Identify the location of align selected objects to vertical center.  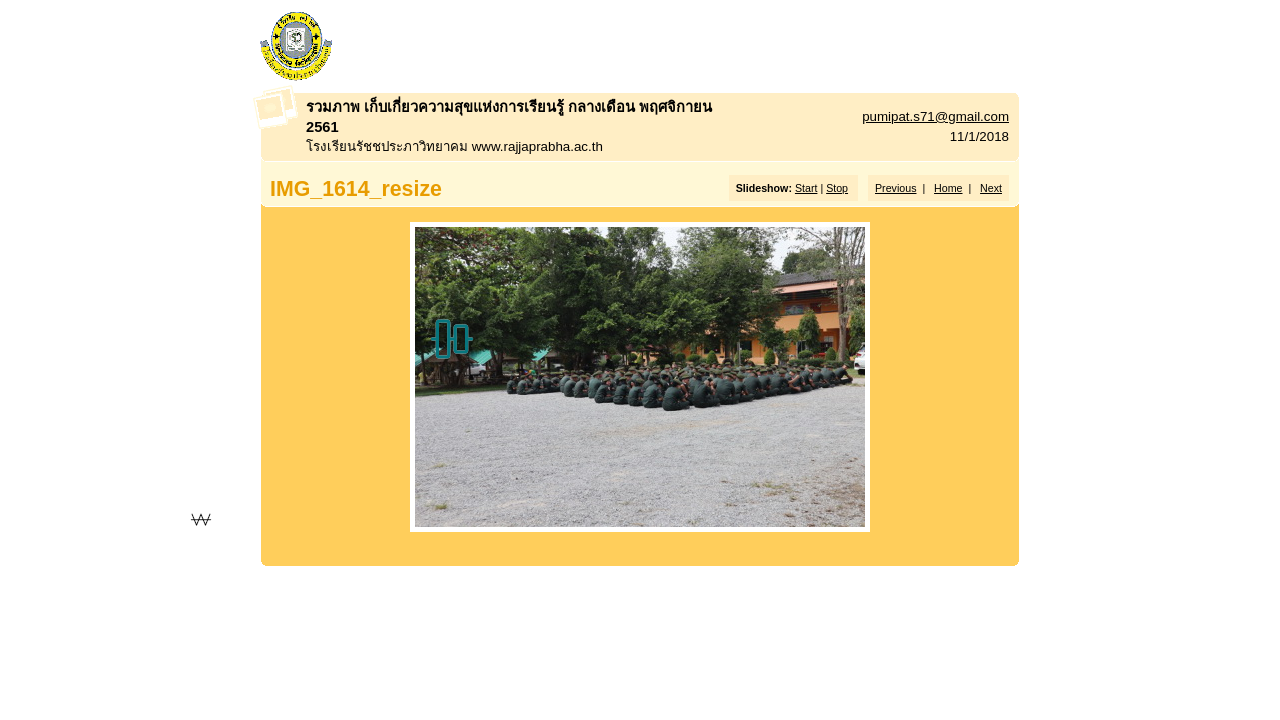
(452, 339).